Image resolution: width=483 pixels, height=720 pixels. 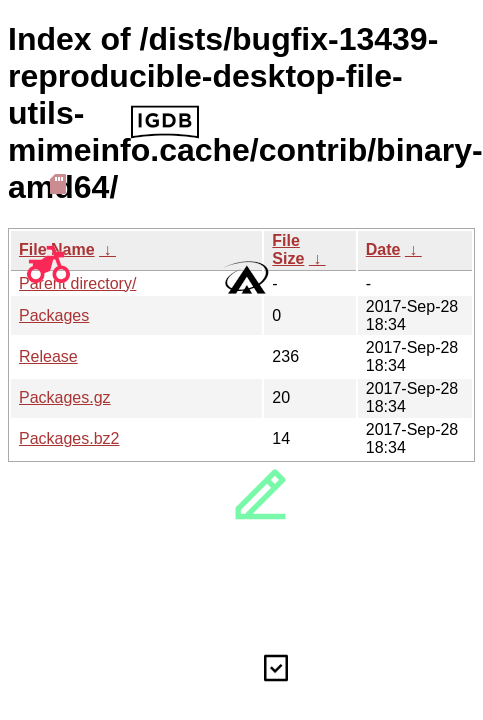 What do you see at coordinates (276, 668) in the screenshot?
I see `mark task as complete` at bounding box center [276, 668].